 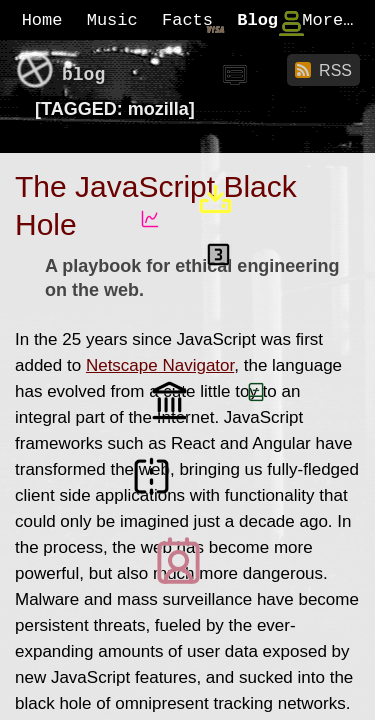 What do you see at coordinates (178, 560) in the screenshot?
I see `view contact details` at bounding box center [178, 560].